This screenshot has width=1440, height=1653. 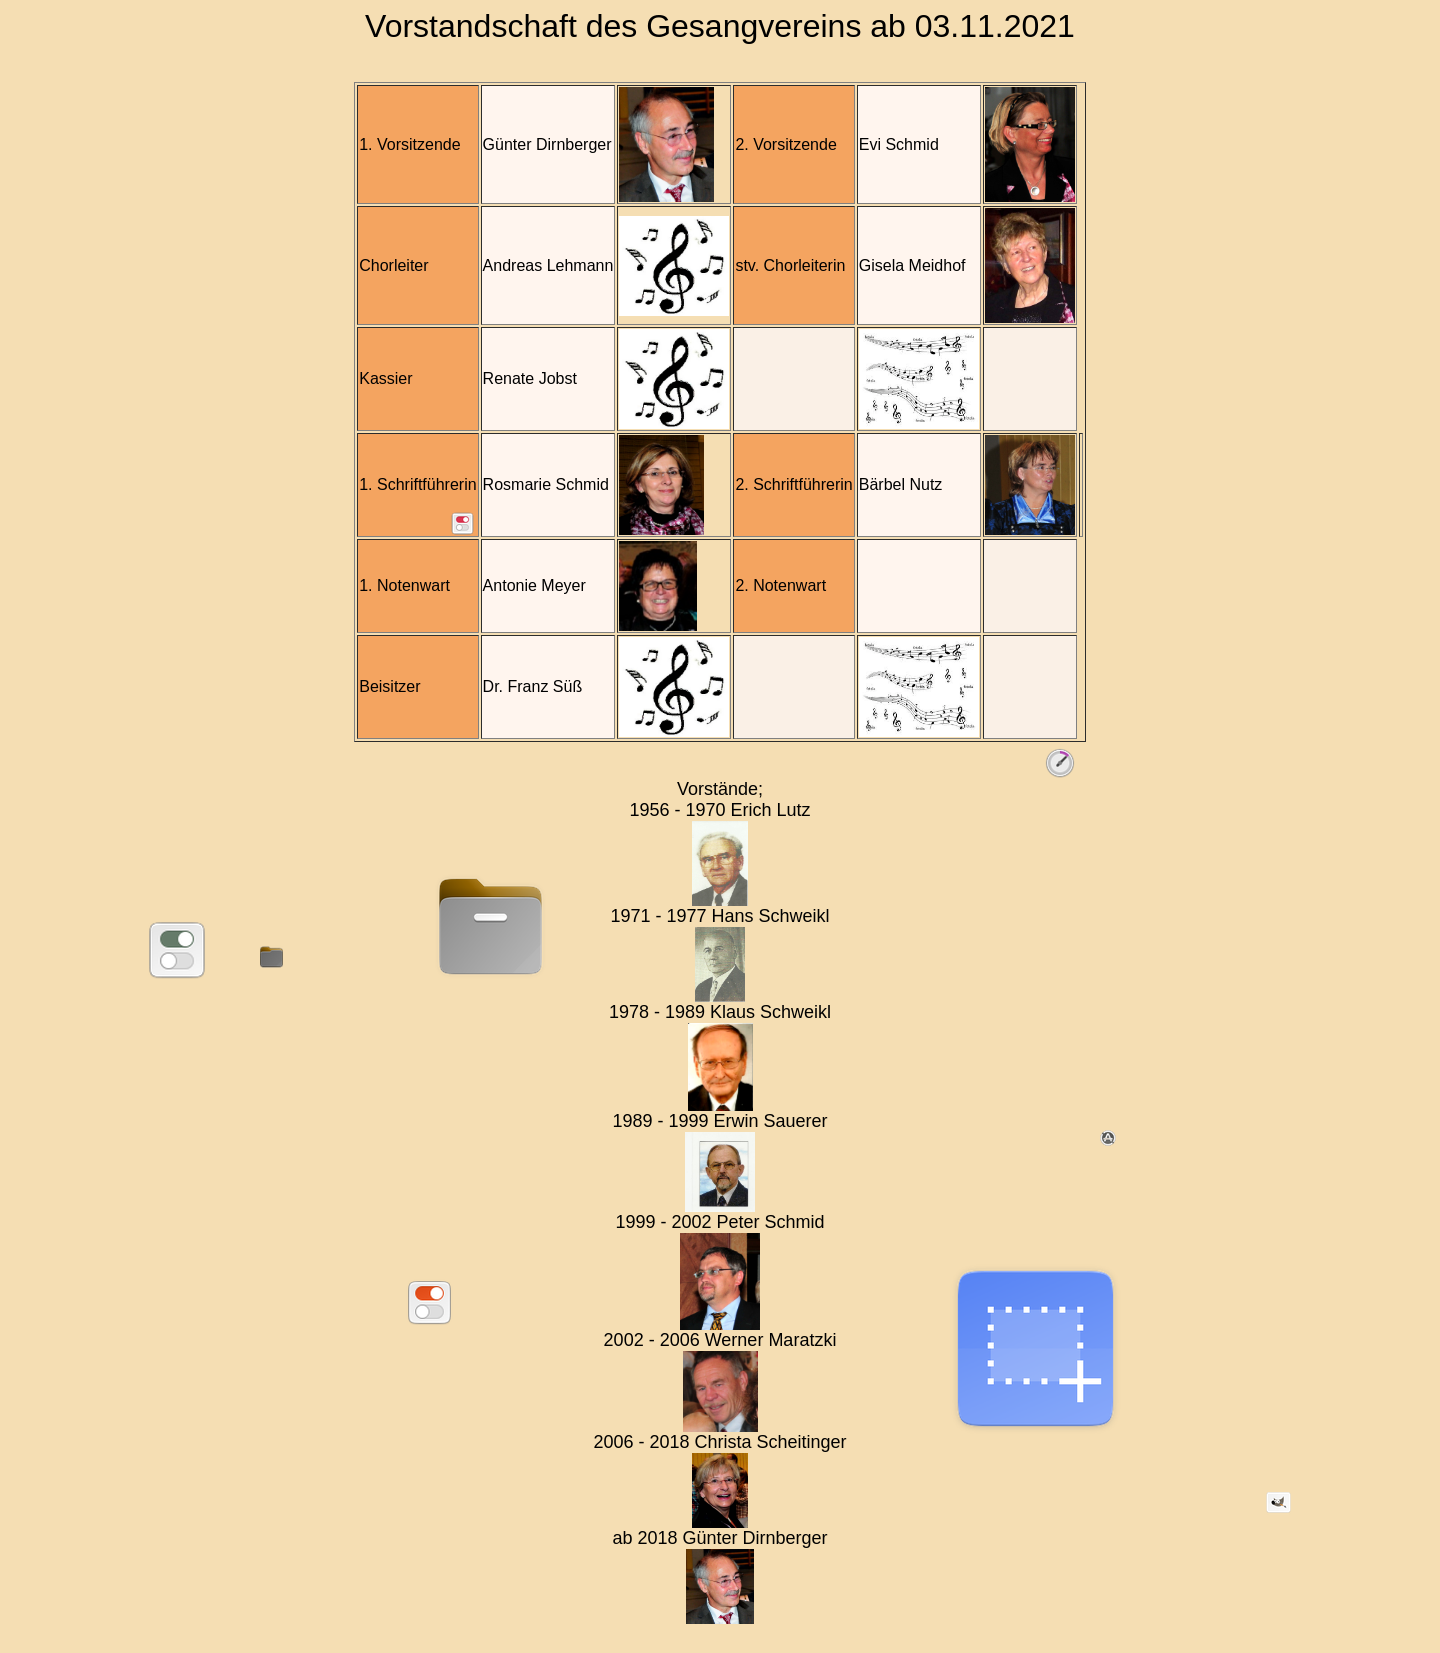 I want to click on open gnome tweaks settings, so click(x=462, y=523).